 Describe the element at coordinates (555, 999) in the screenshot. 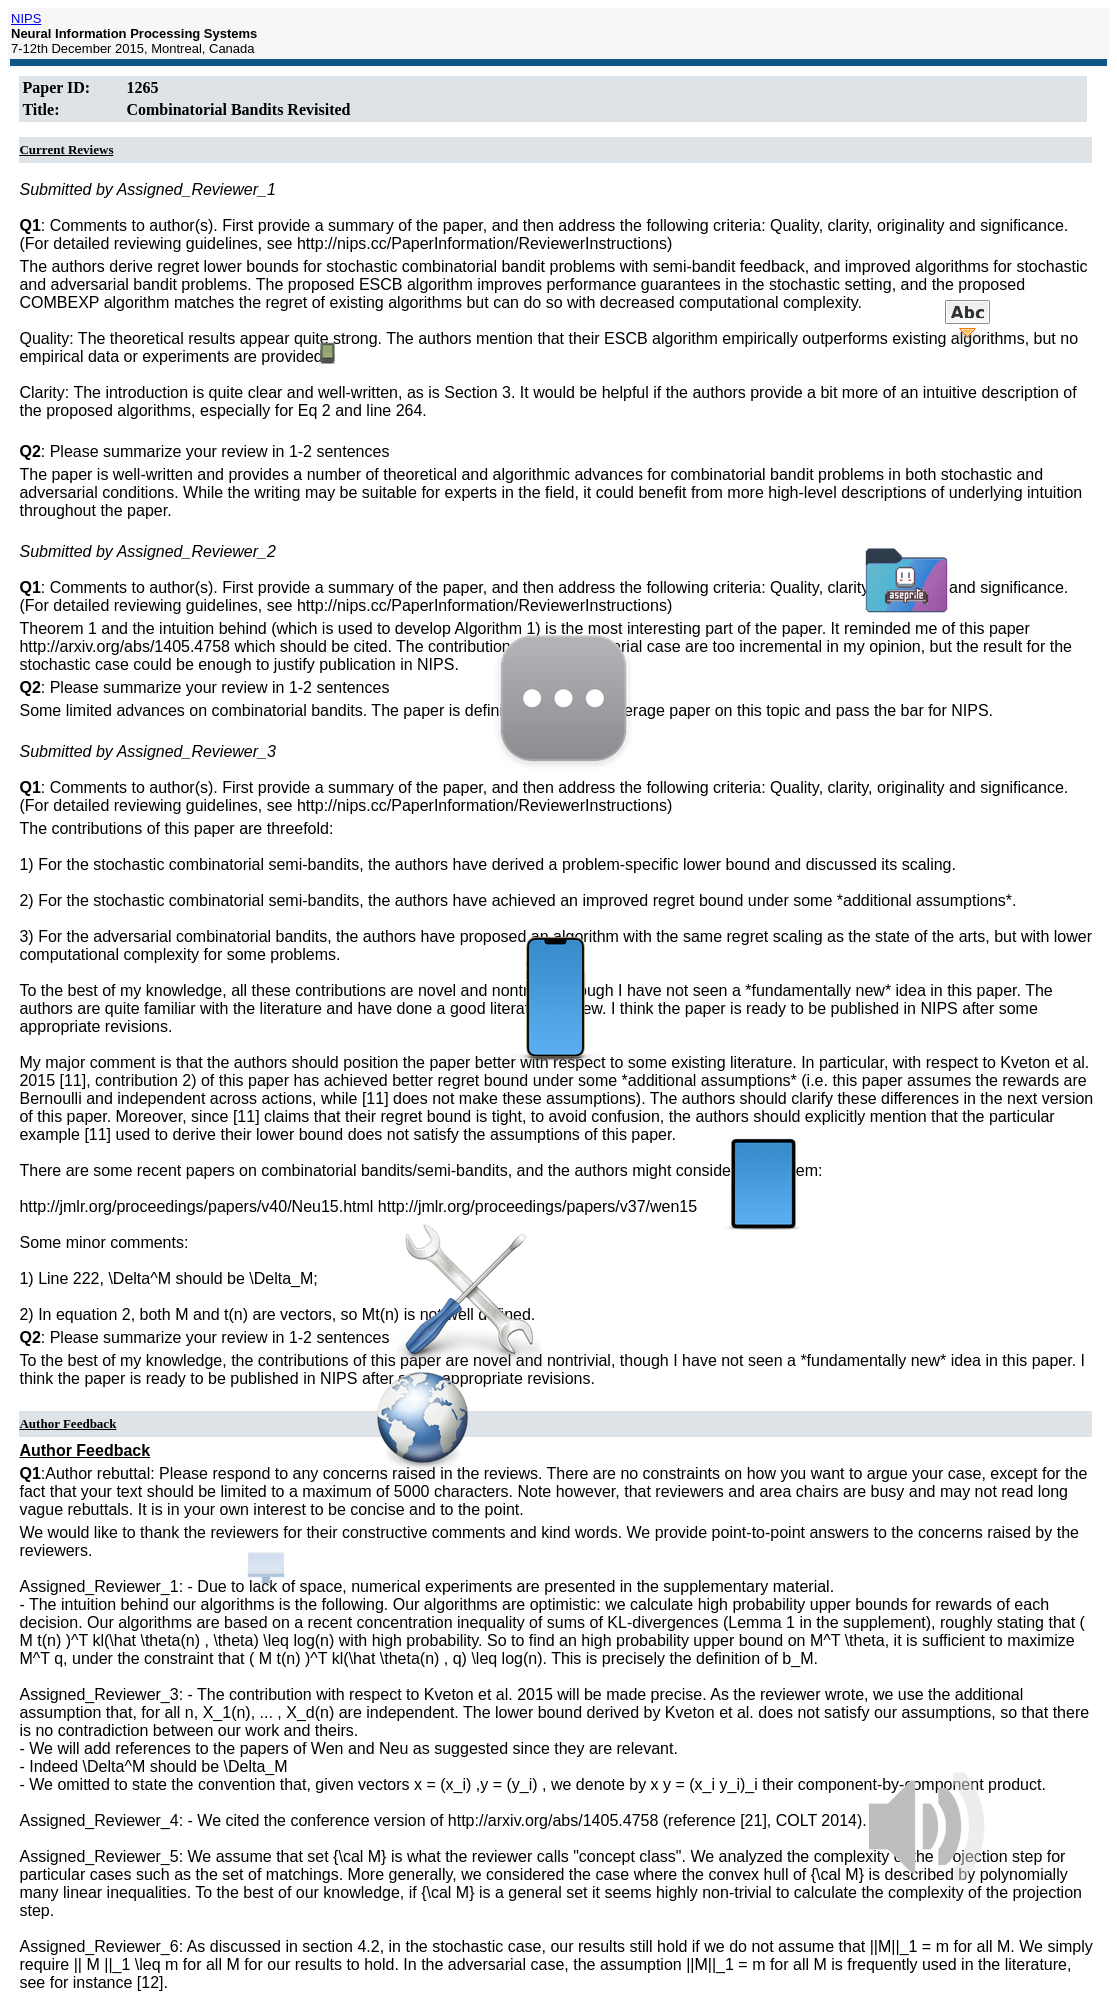

I see `iPhone 13 Pro device icon` at that location.